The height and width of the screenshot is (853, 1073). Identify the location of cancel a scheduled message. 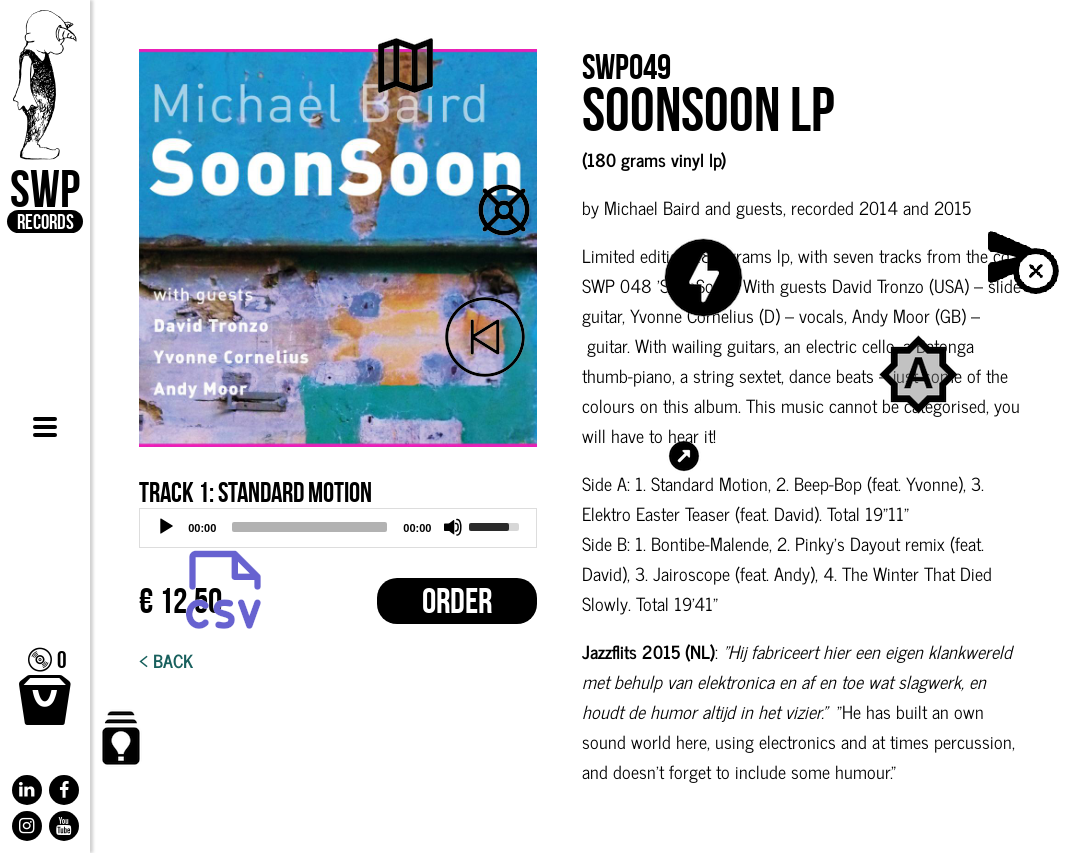
(1022, 257).